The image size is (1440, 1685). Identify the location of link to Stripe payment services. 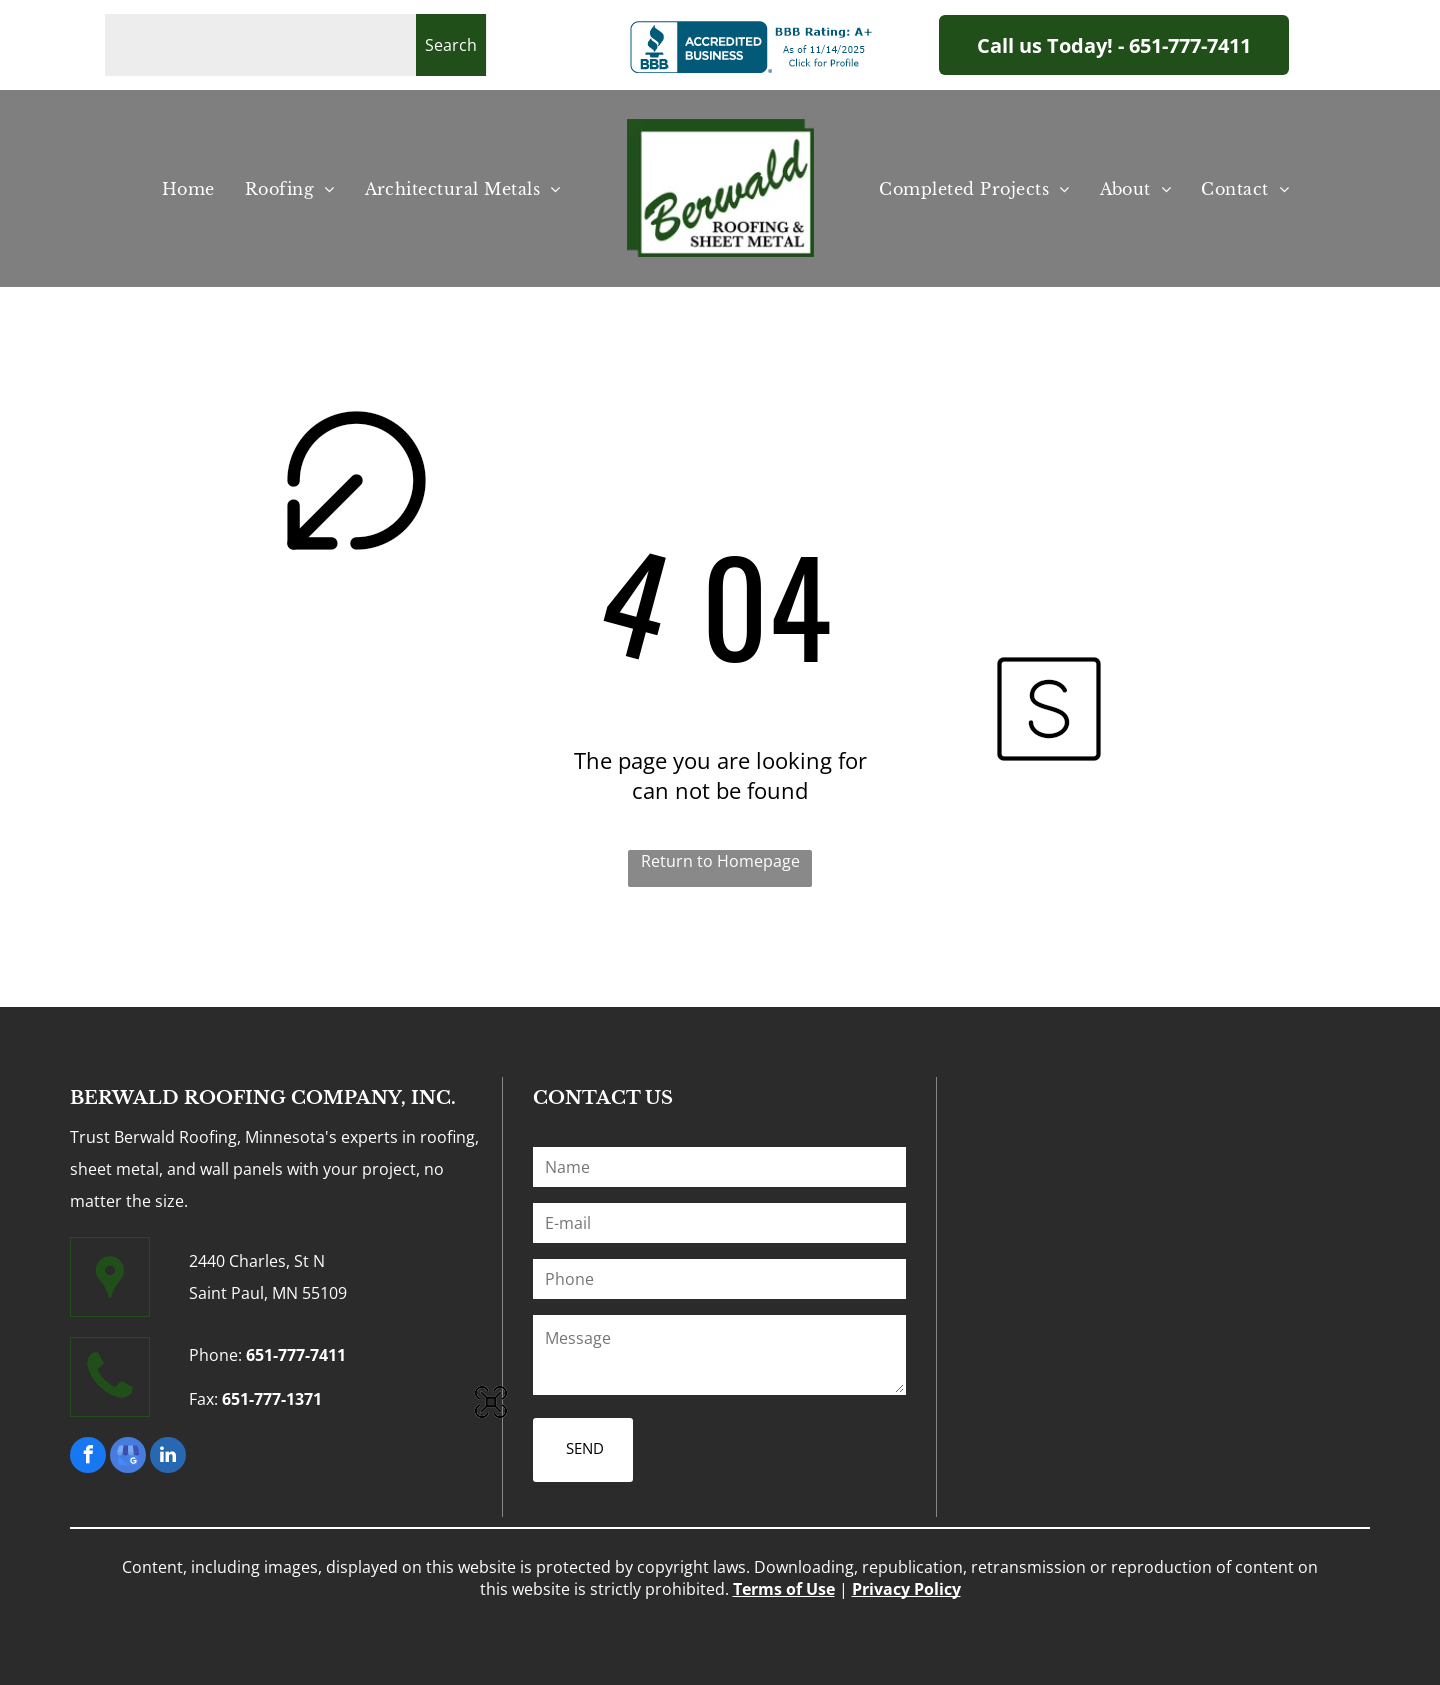
(1049, 709).